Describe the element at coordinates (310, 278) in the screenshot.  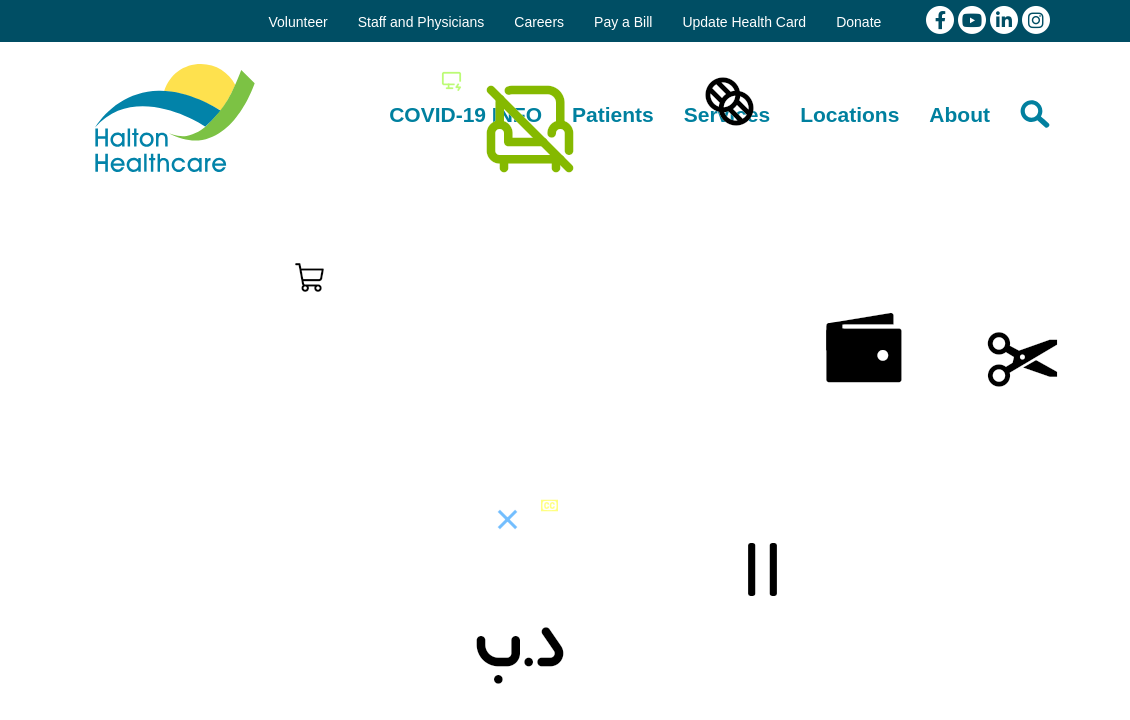
I see `view your shopping cart` at that location.